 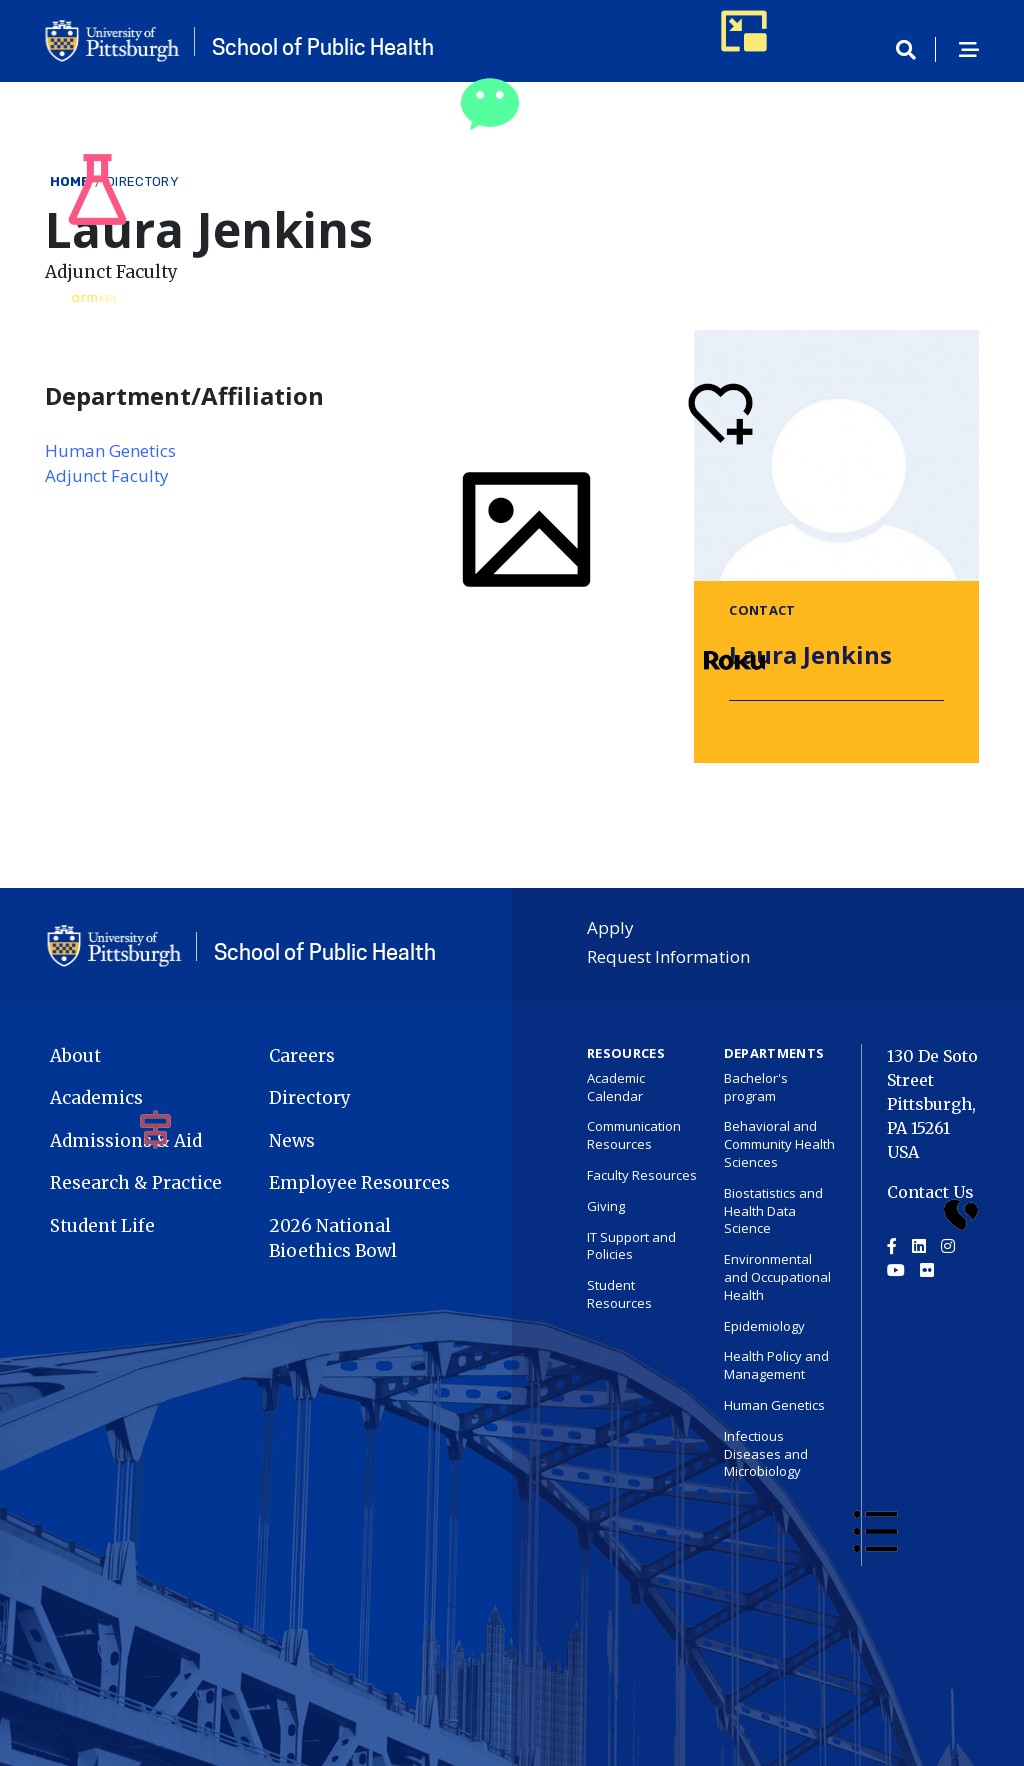 I want to click on open wechat messaging app, so click(x=490, y=103).